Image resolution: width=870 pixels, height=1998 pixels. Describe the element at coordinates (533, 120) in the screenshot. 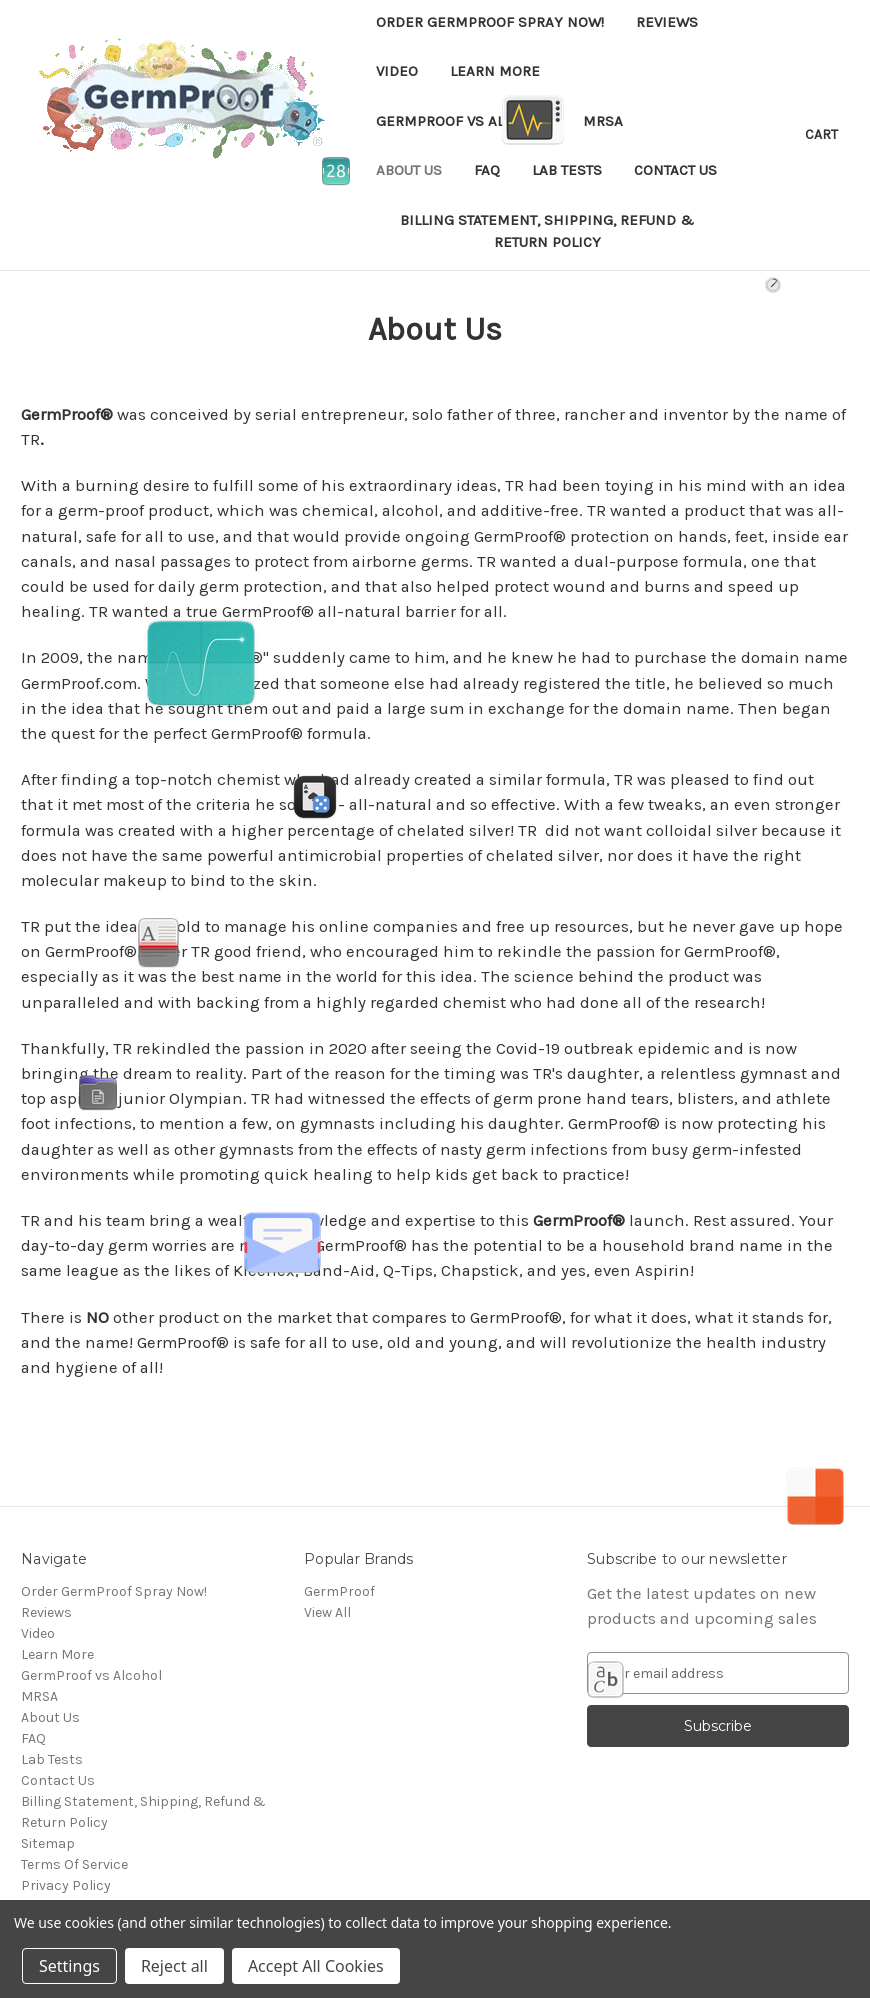

I see `open system monitor to view resource usage` at that location.